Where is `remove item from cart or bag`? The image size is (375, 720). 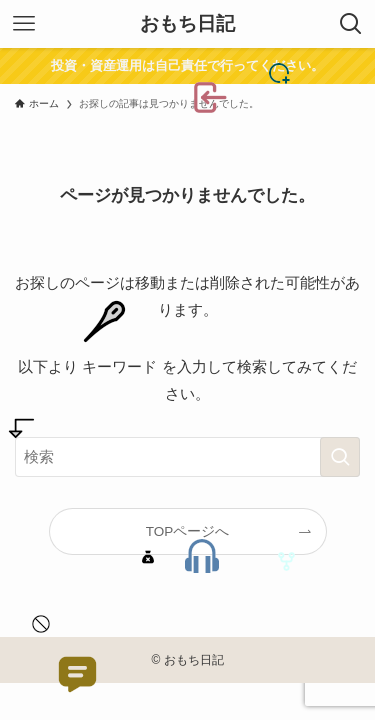
remove item from cart or bag is located at coordinates (148, 557).